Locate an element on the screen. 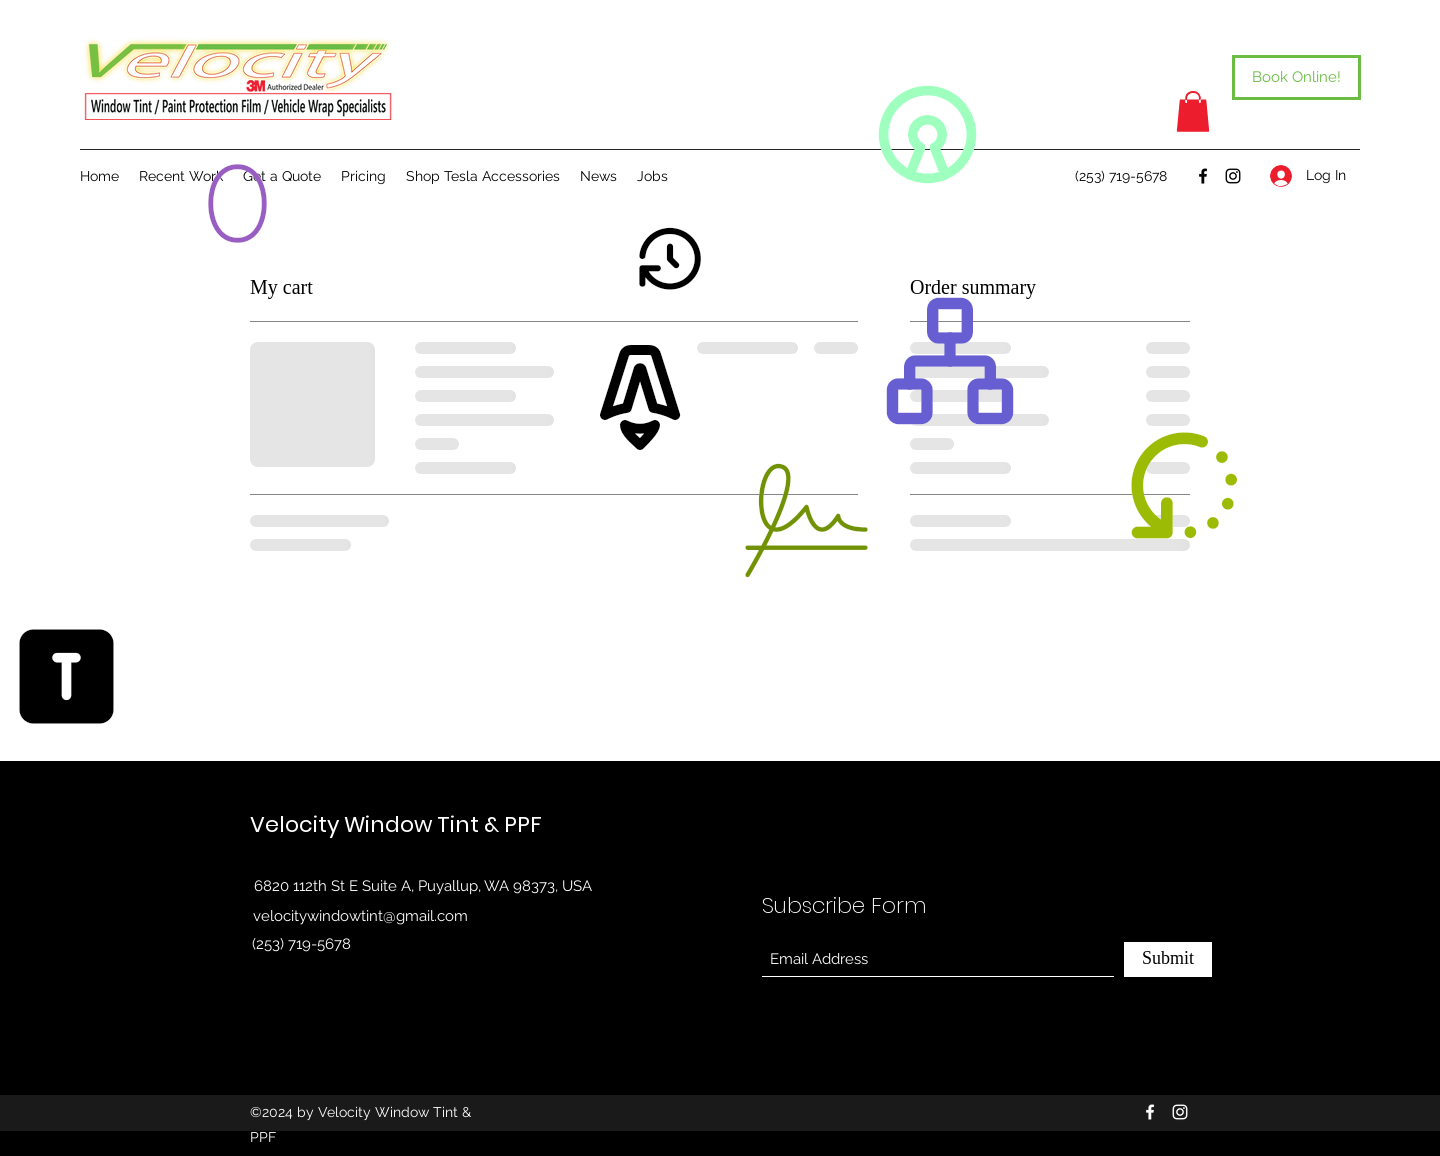 The height and width of the screenshot is (1156, 1440). view activity history is located at coordinates (670, 259).